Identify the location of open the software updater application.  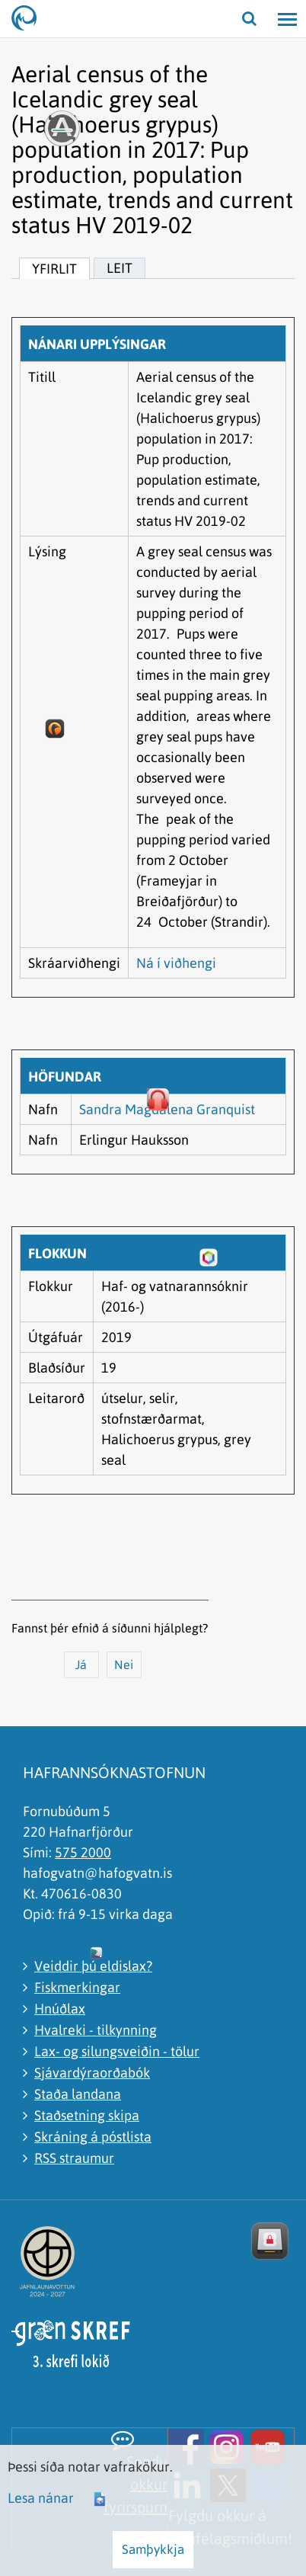
(62, 128).